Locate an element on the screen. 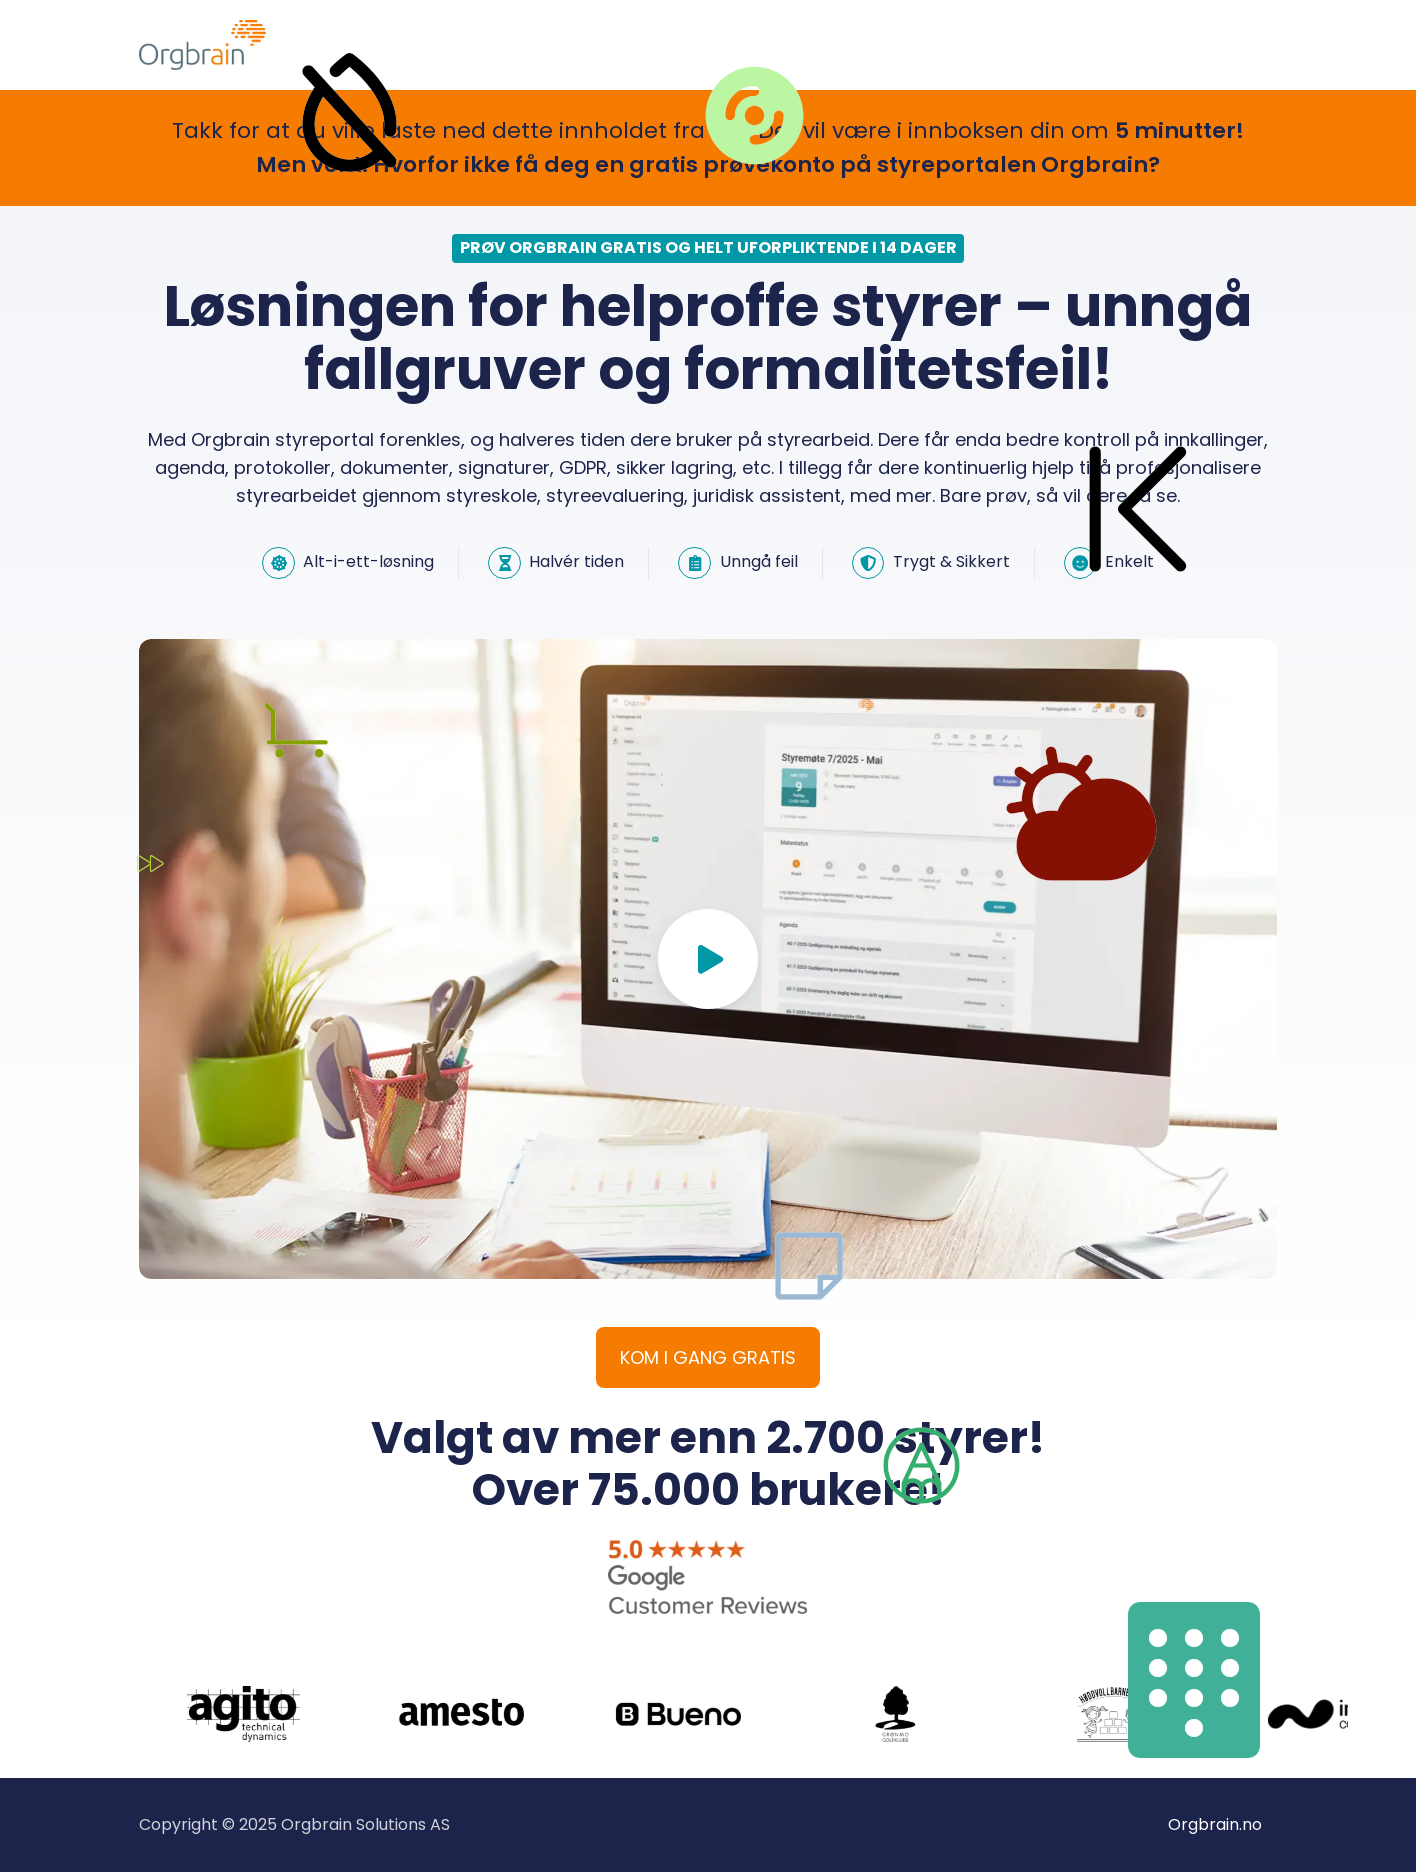  open numeric keypad for input is located at coordinates (1194, 1680).